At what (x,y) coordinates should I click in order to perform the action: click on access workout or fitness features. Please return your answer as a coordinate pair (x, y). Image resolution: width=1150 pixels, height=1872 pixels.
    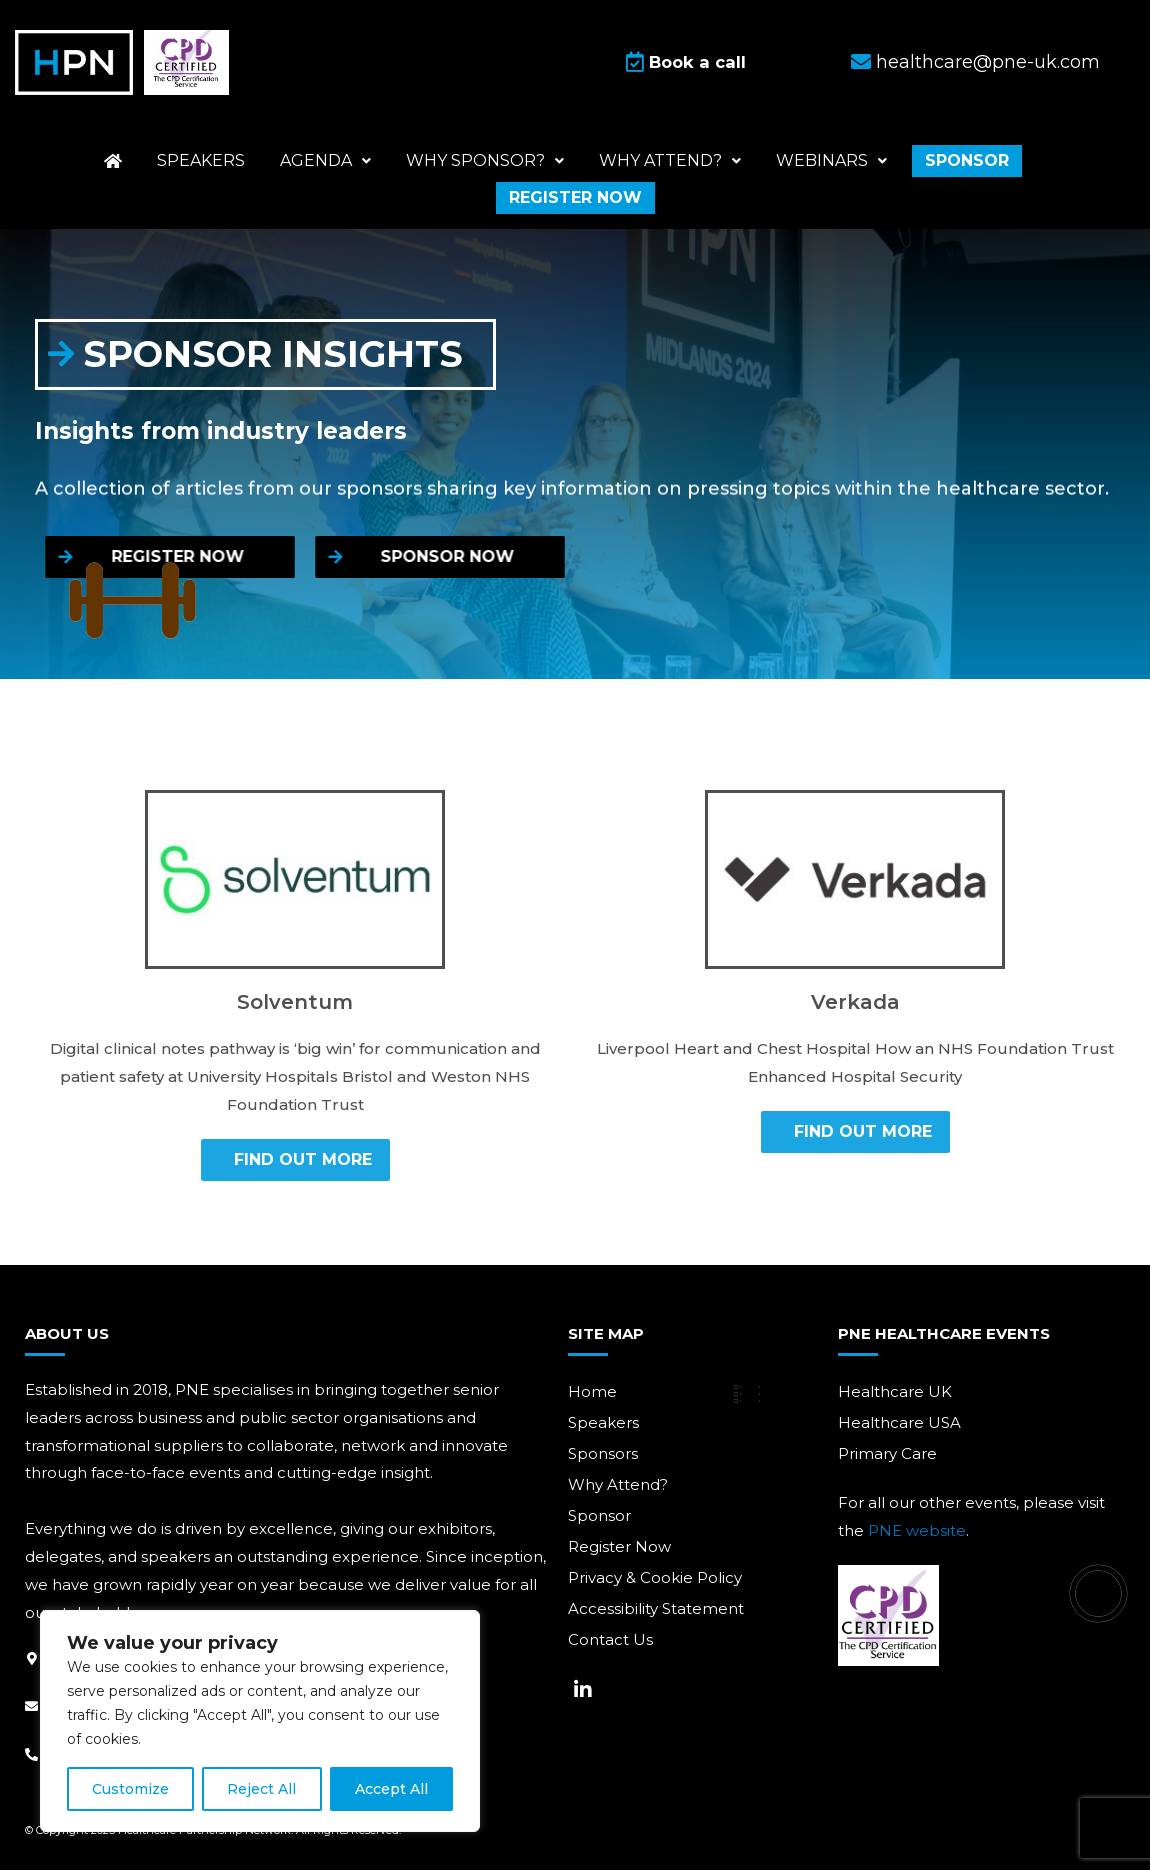
    Looking at the image, I should click on (132, 600).